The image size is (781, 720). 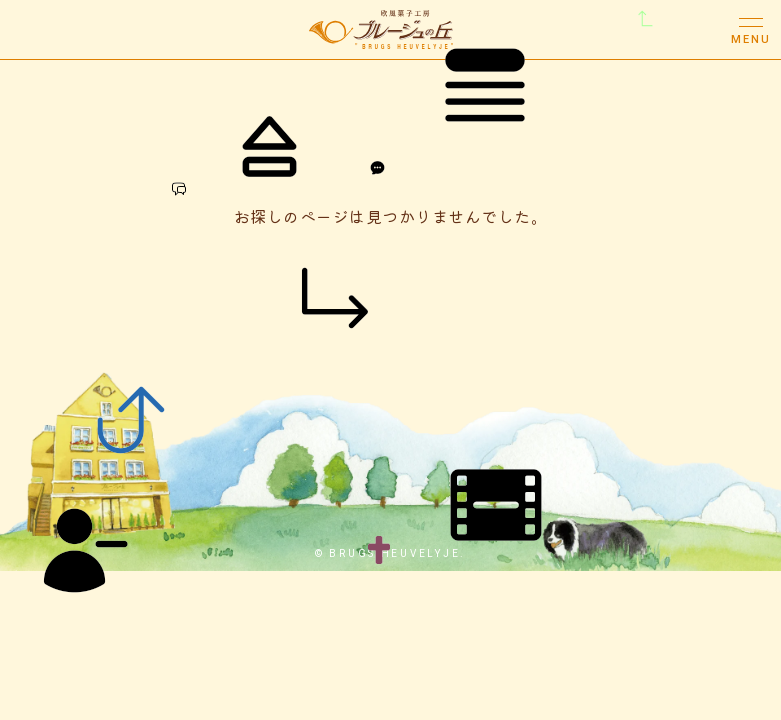 What do you see at coordinates (379, 550) in the screenshot?
I see `religious or faith-related content` at bounding box center [379, 550].